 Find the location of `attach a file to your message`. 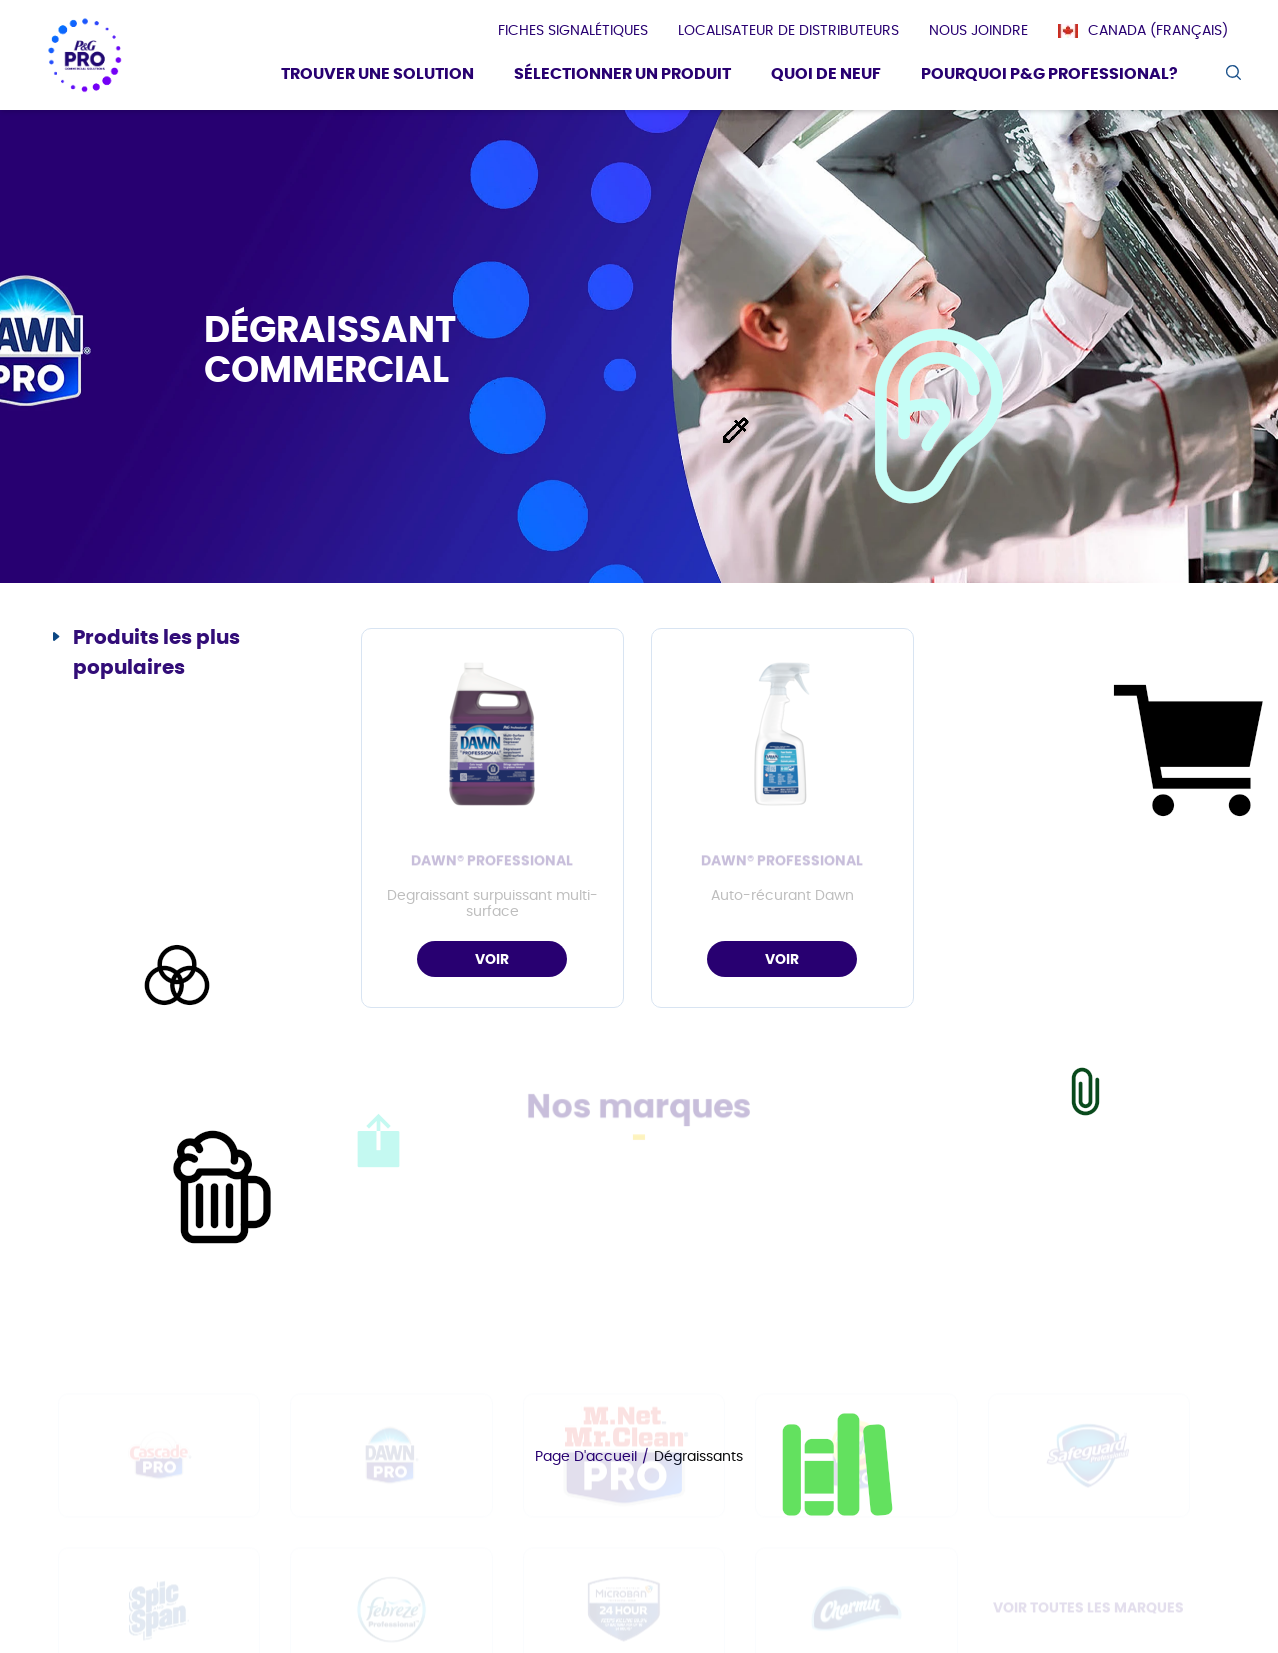

attach a file to your message is located at coordinates (1085, 1091).